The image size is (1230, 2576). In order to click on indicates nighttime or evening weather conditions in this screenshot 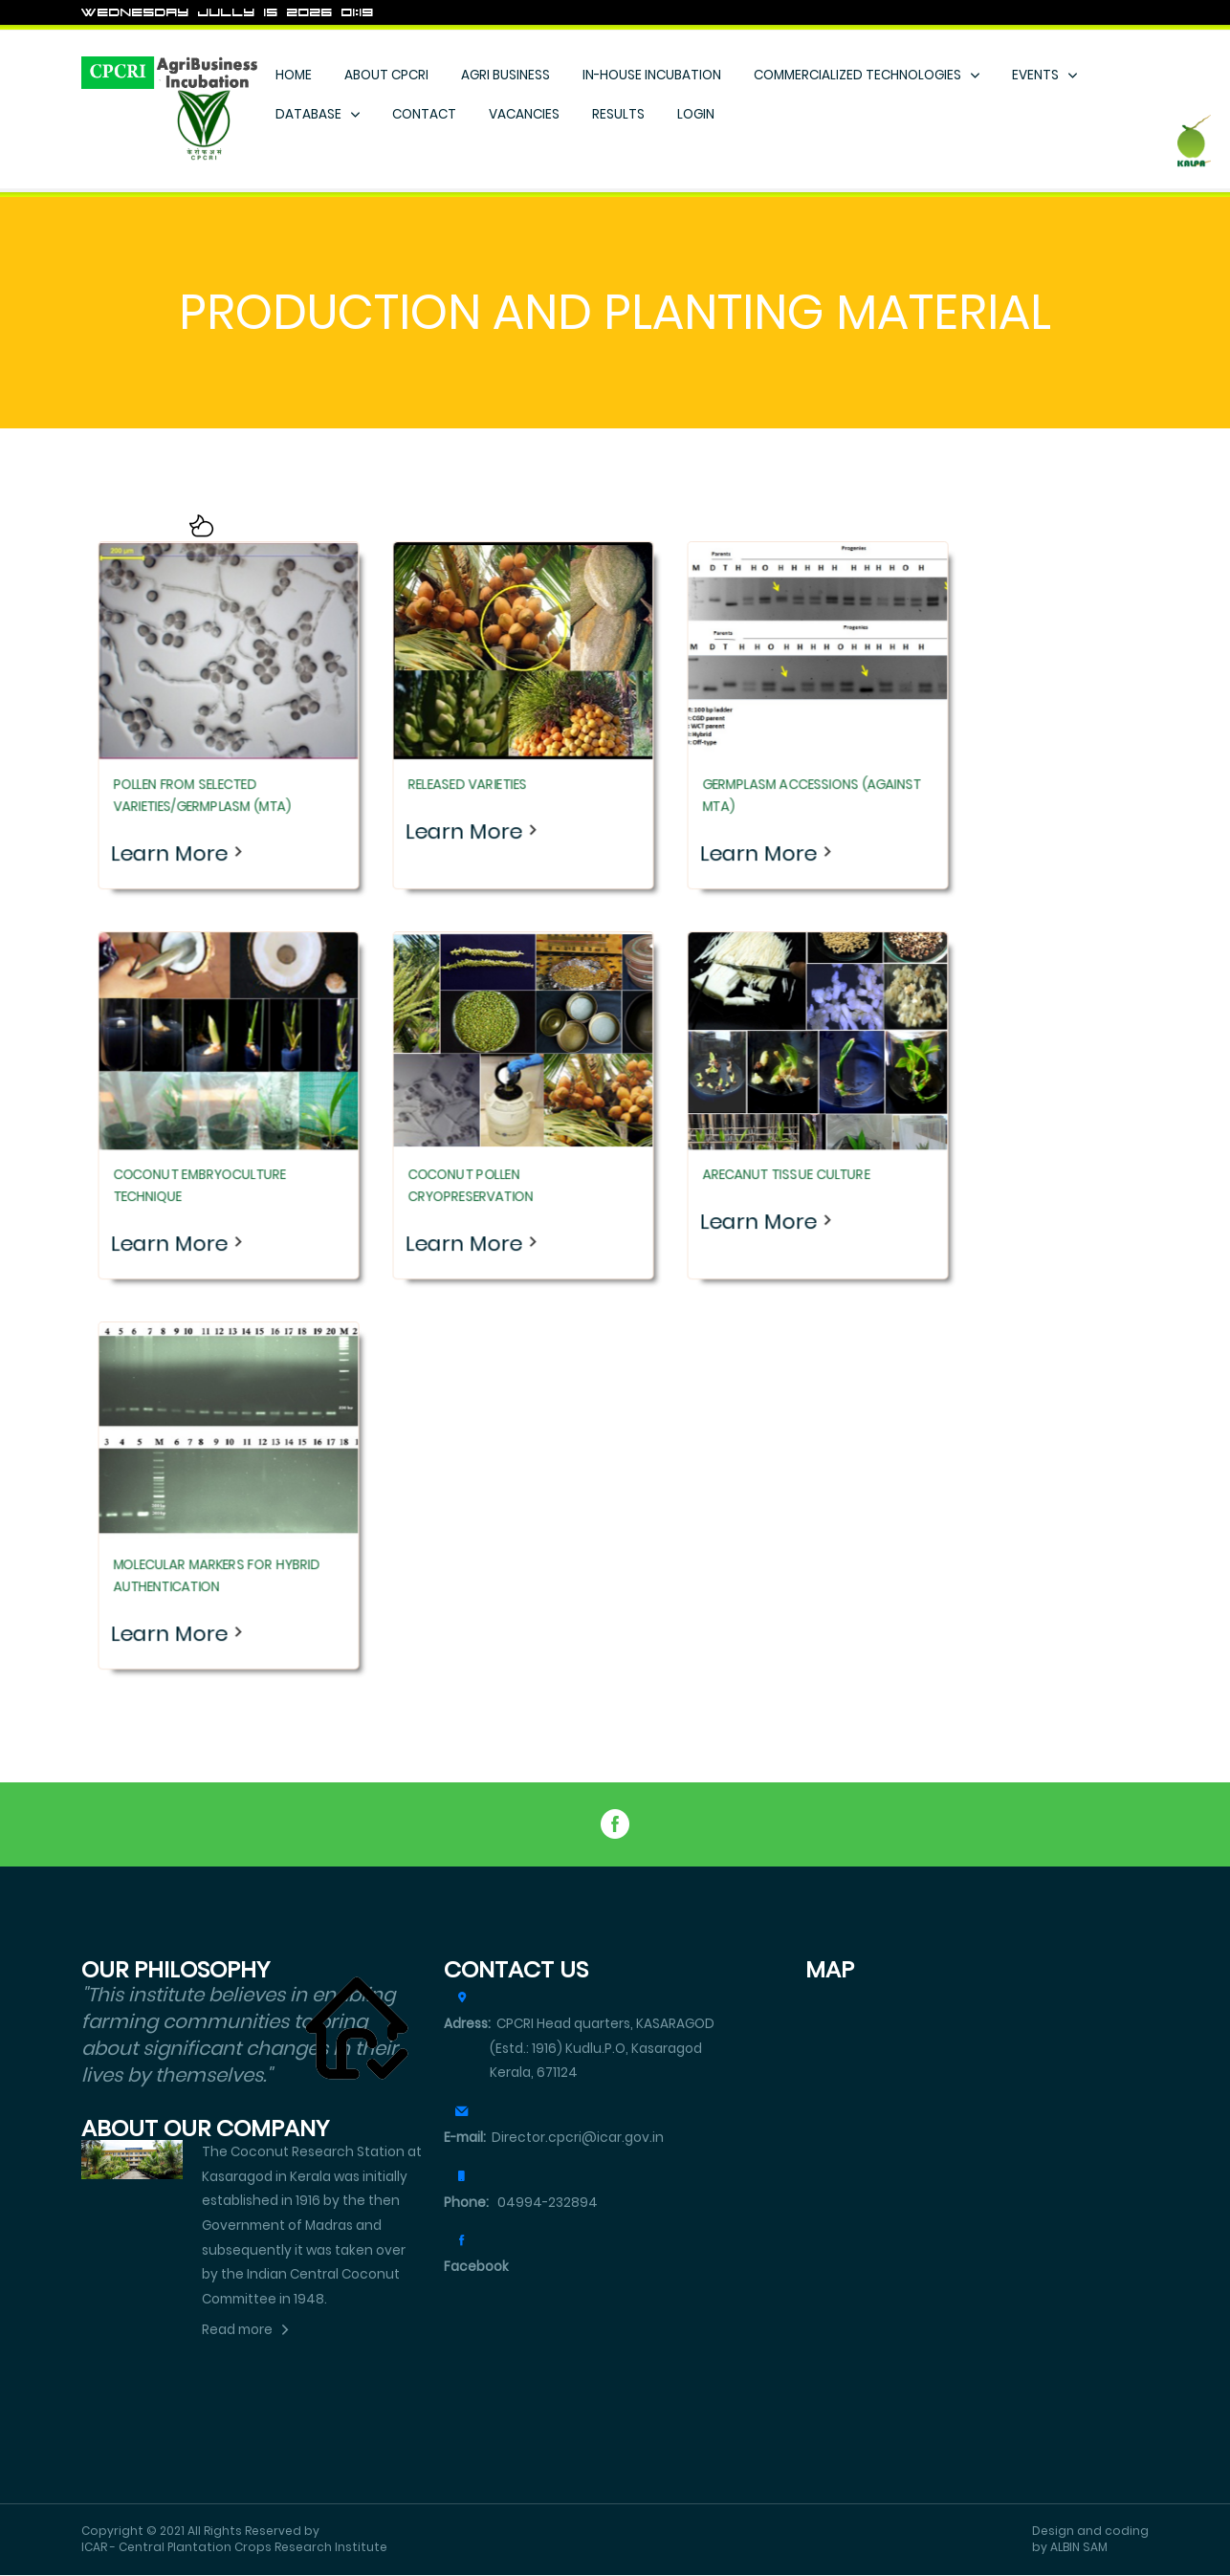, I will do `click(201, 527)`.